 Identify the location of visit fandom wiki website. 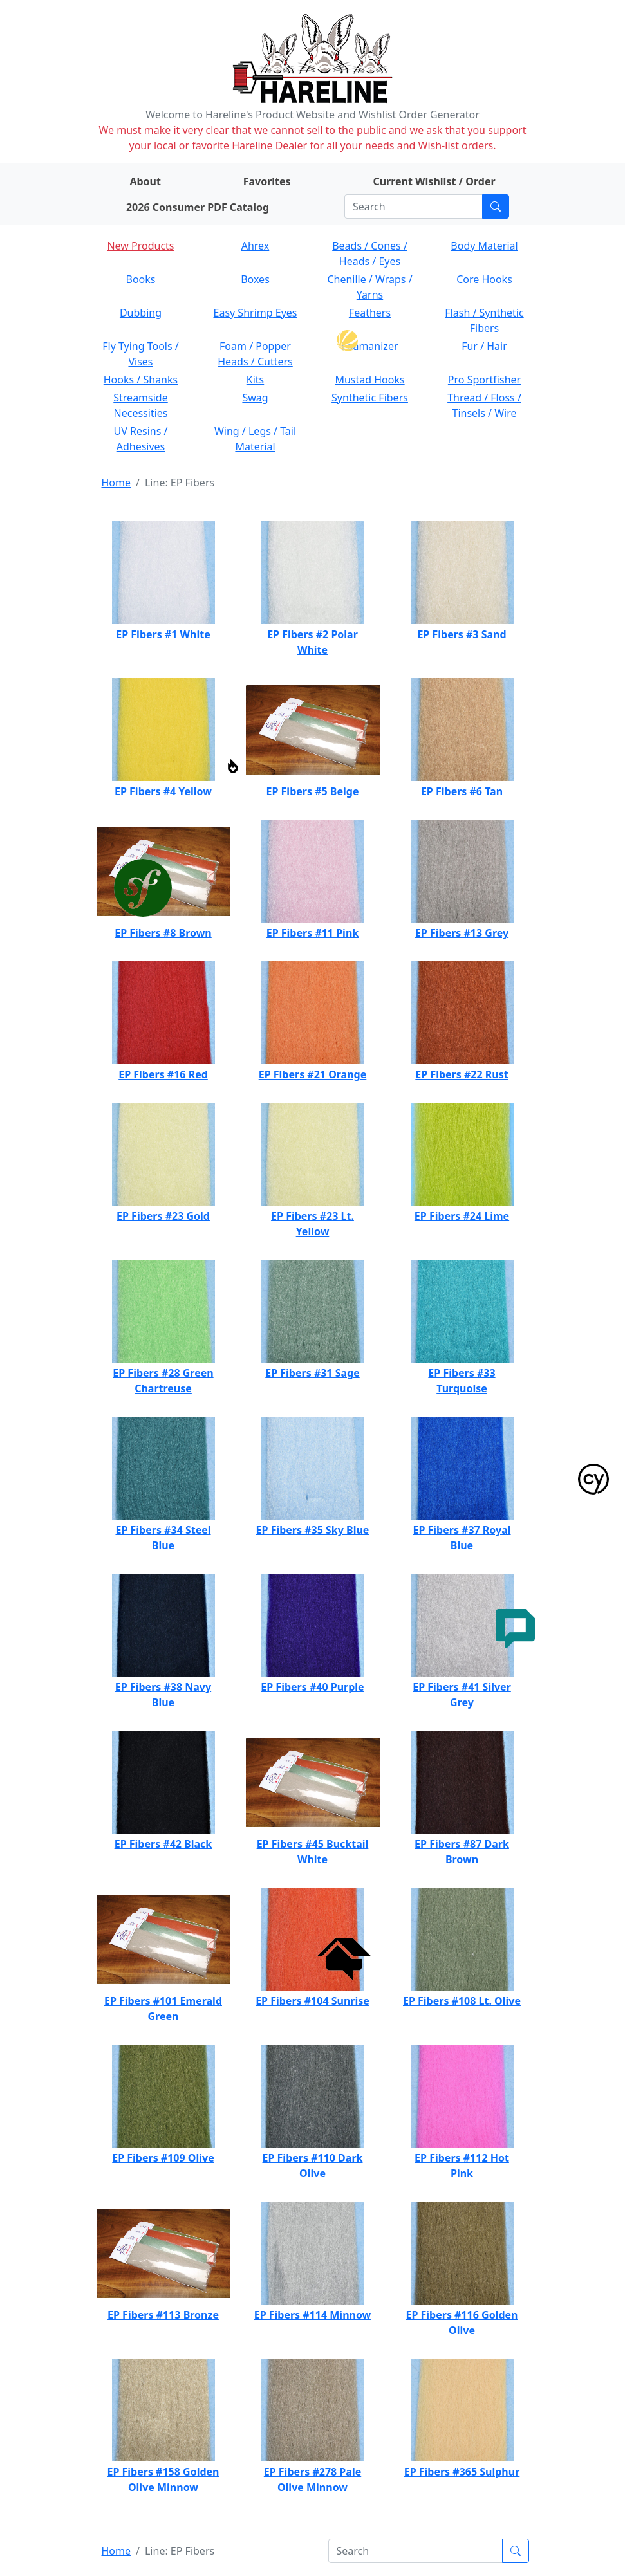
(233, 766).